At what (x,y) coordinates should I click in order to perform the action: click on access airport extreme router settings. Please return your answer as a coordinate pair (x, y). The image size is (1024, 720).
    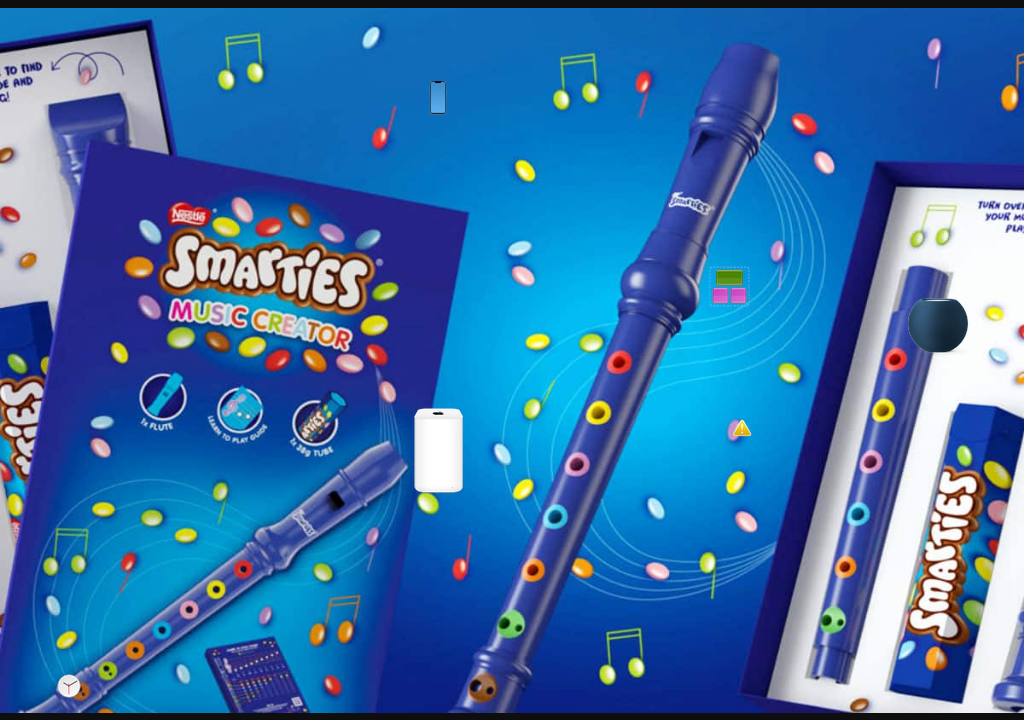
    Looking at the image, I should click on (439, 449).